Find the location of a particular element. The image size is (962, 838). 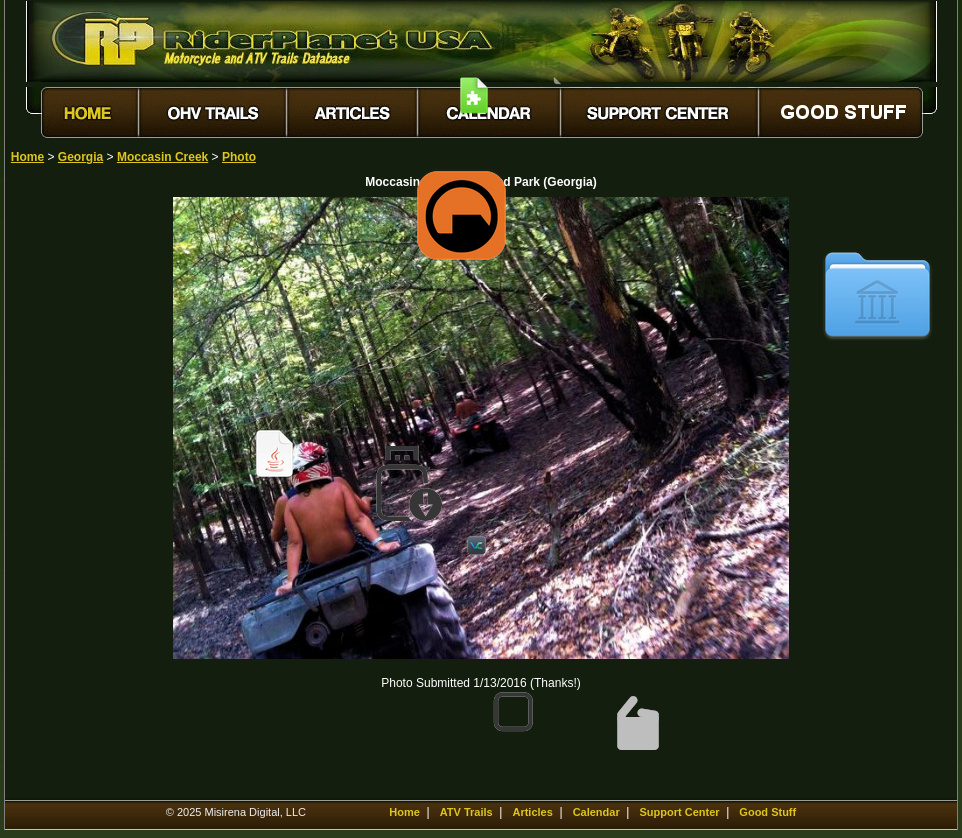

create a bootable USB drive is located at coordinates (404, 483).